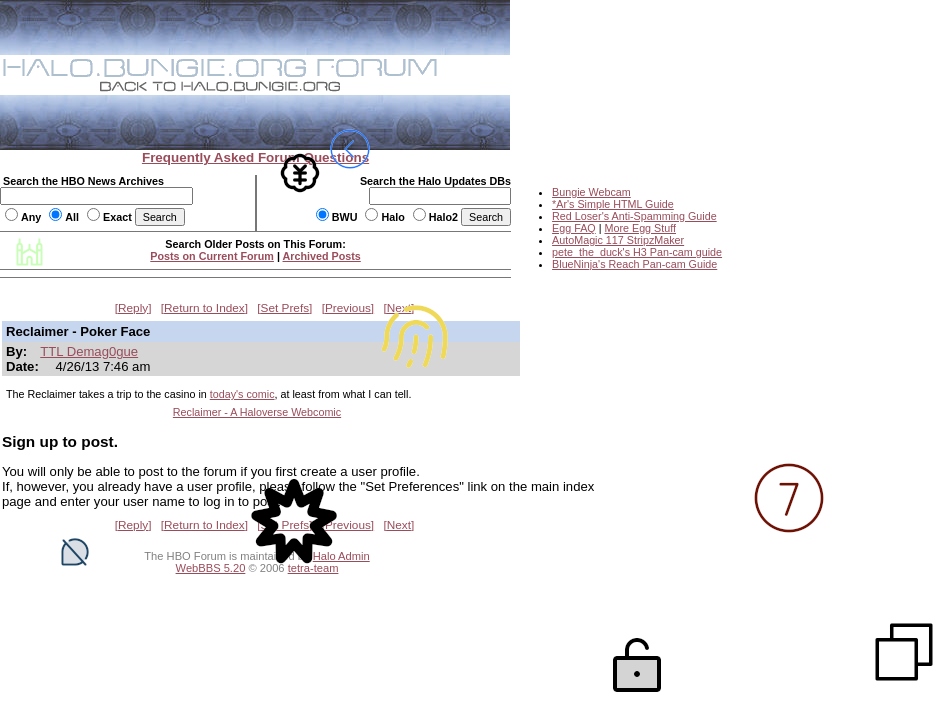  What do you see at coordinates (294, 521) in the screenshot?
I see `represents the Bahá'í faith symbol` at bounding box center [294, 521].